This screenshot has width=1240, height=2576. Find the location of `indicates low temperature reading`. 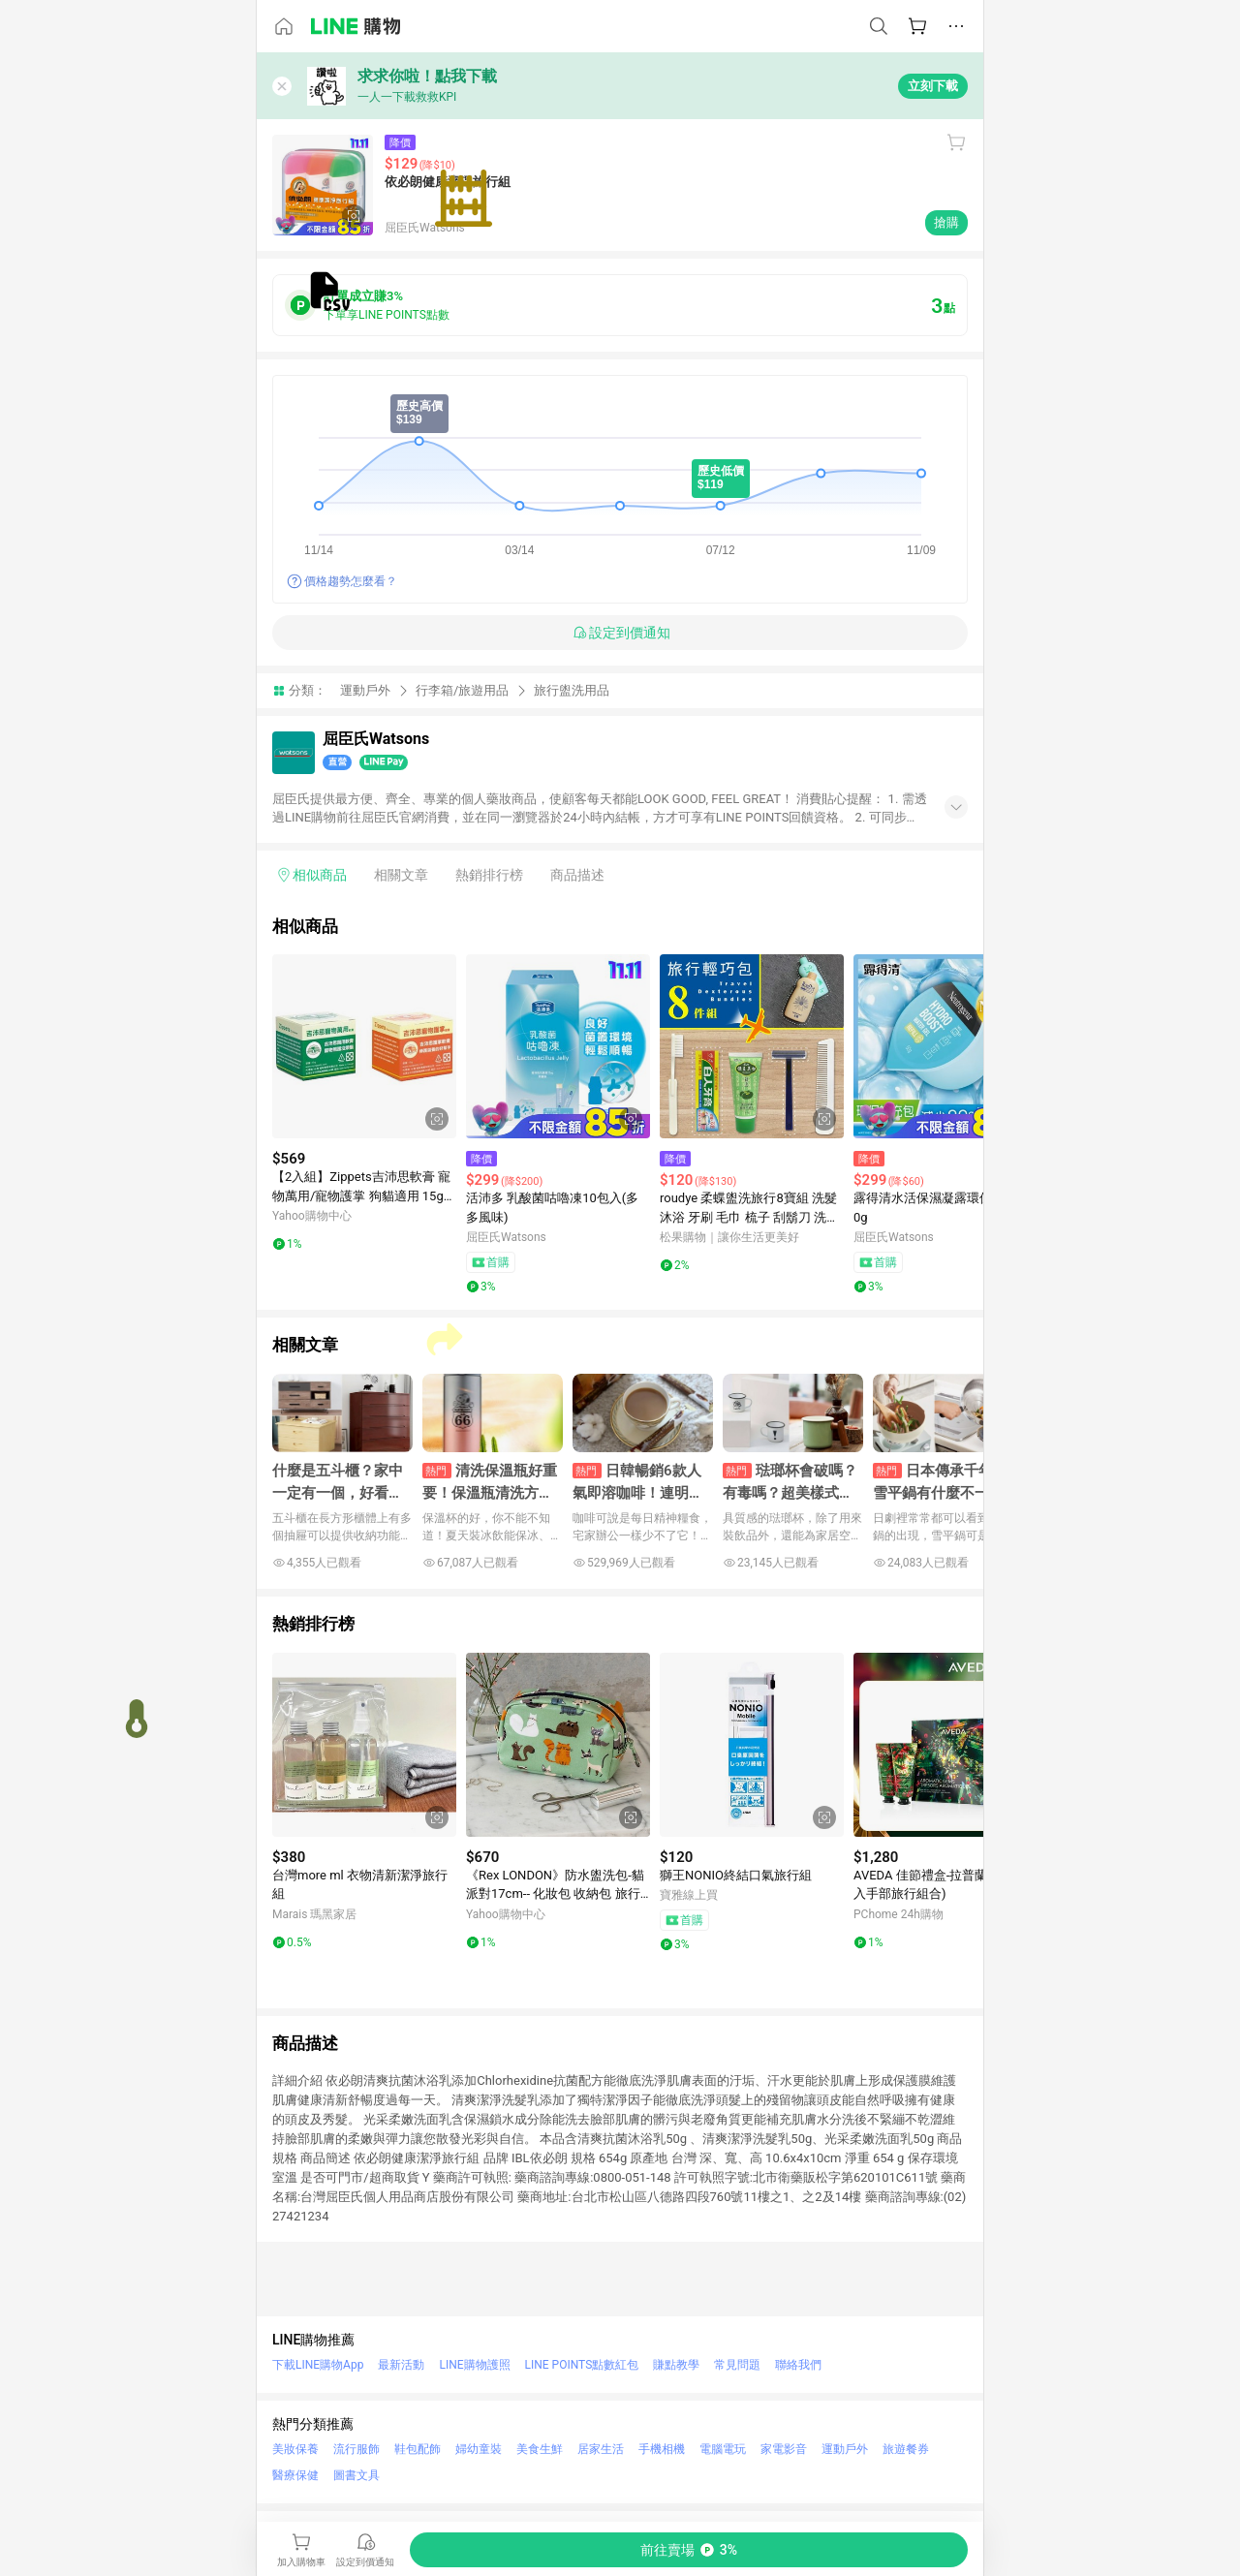

indicates low temperature reading is located at coordinates (137, 1719).